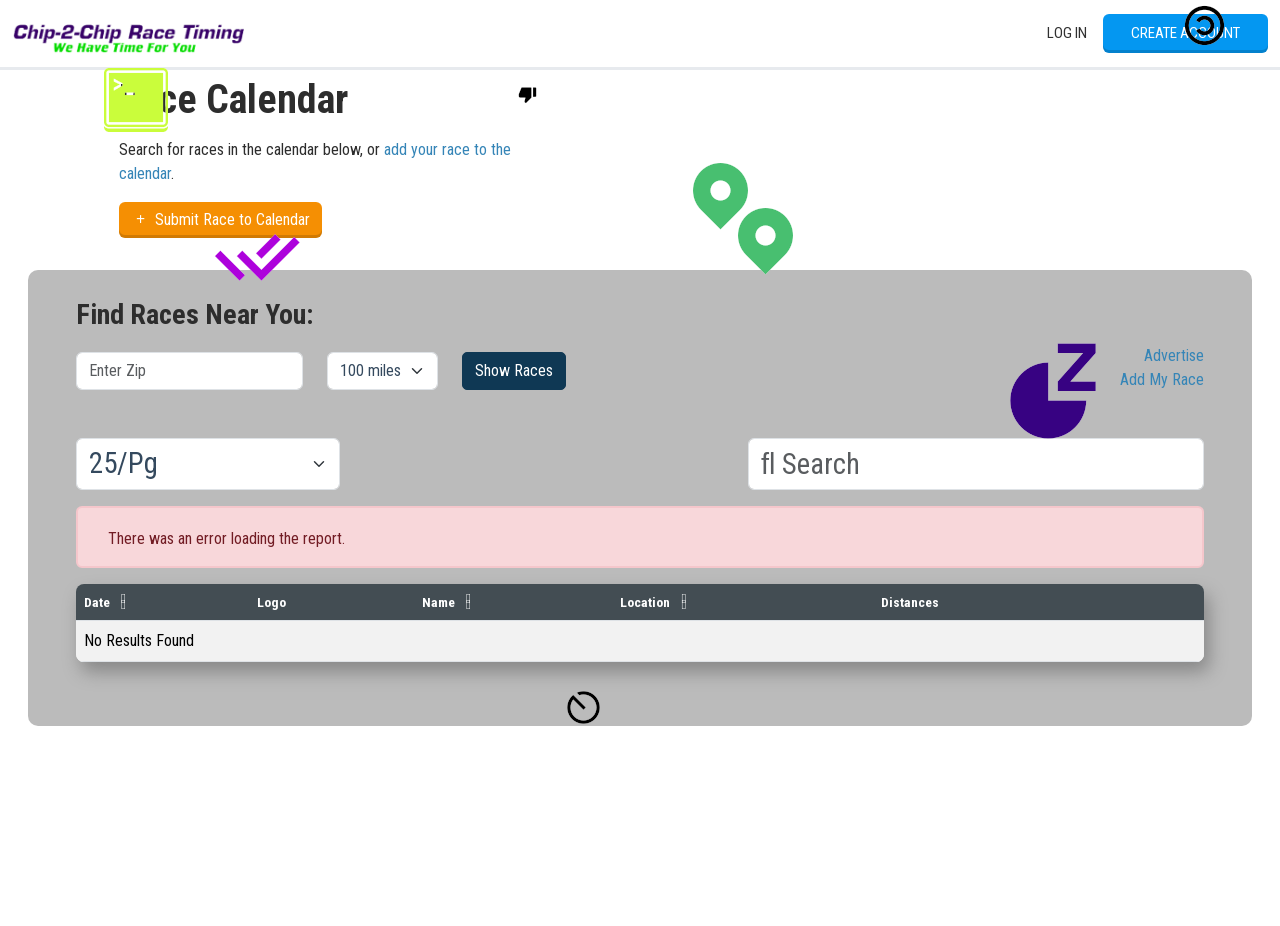  What do you see at coordinates (1053, 391) in the screenshot?
I see `indicates rest or sleep mode` at bounding box center [1053, 391].